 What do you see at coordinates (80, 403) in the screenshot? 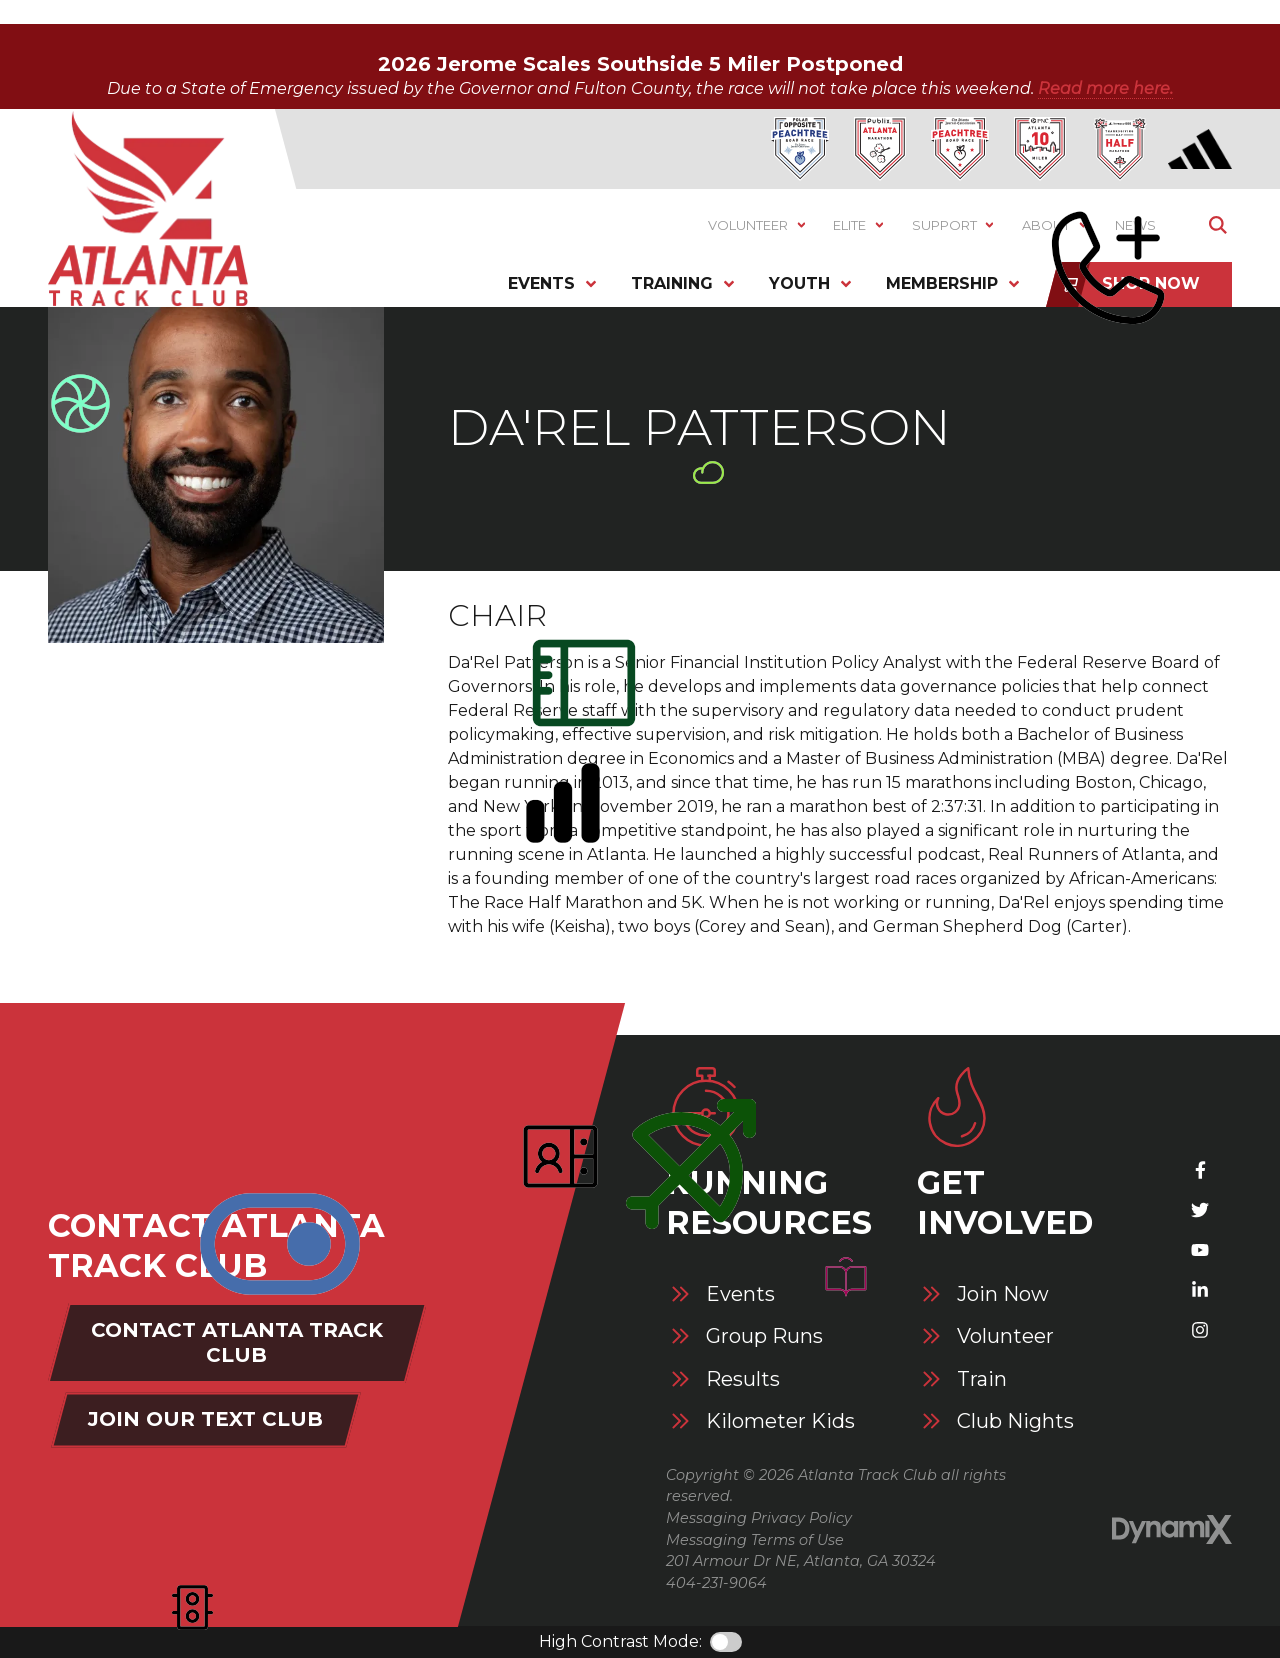
I see `indicates content is loading` at bounding box center [80, 403].